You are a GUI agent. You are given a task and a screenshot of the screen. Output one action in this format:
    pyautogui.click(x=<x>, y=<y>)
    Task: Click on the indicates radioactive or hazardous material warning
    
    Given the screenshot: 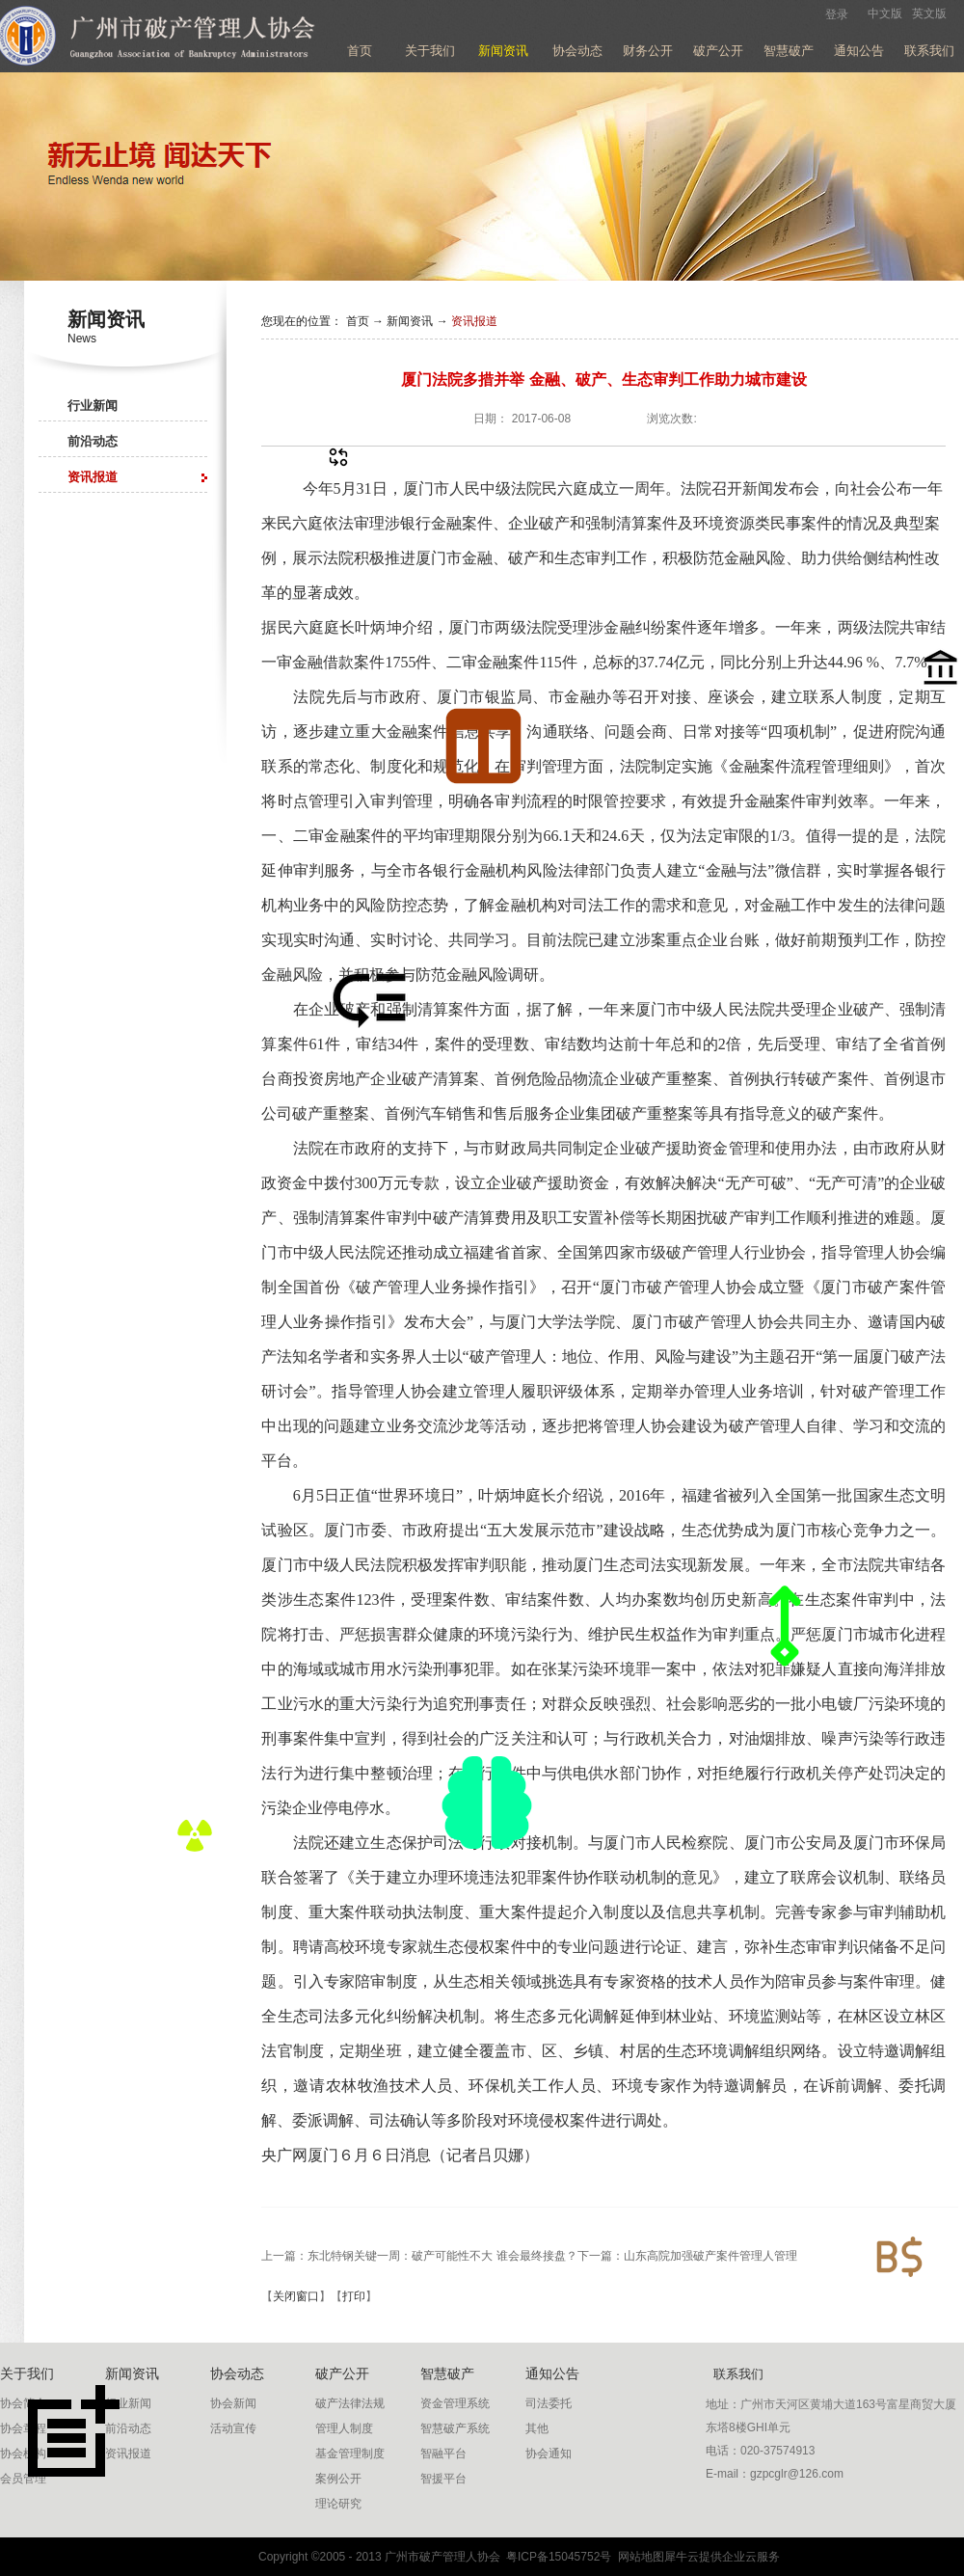 What is the action you would take?
    pyautogui.click(x=195, y=1834)
    